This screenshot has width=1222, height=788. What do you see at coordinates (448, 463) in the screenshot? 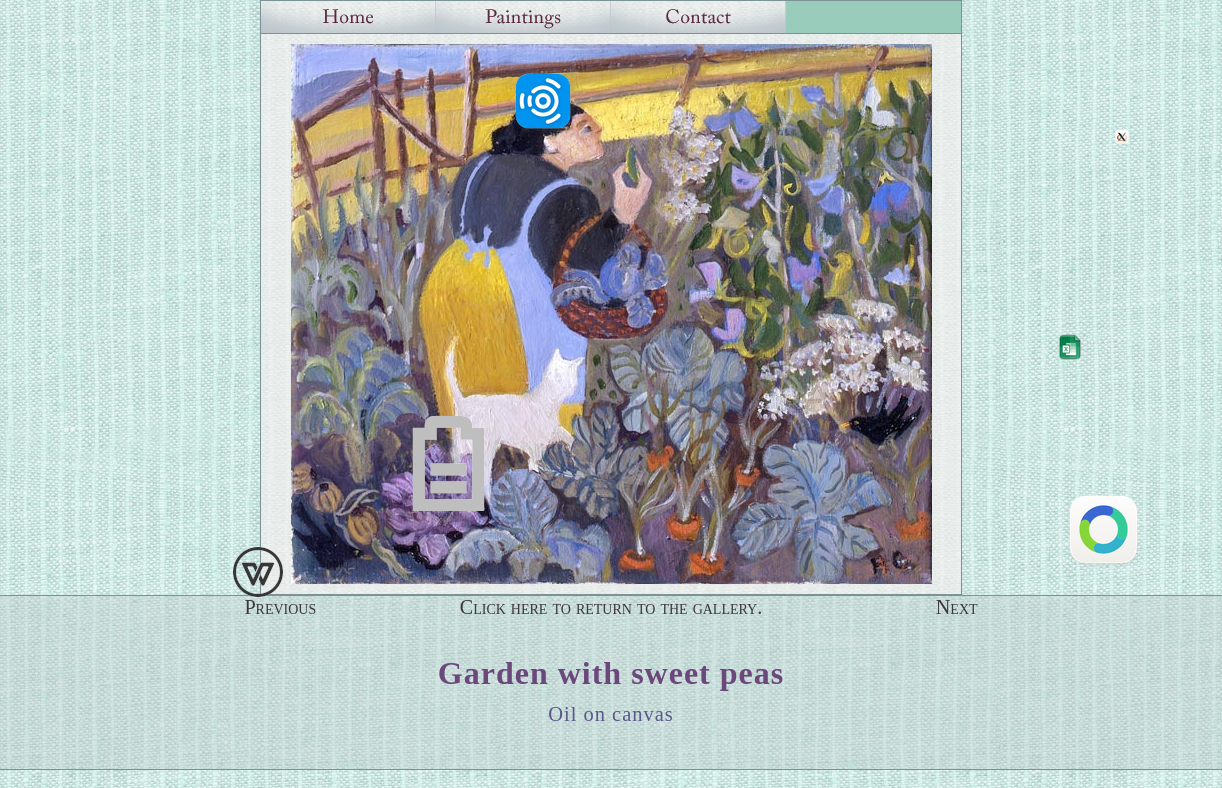
I see `indicates battery level is good (approximately 50-75% charged)` at bounding box center [448, 463].